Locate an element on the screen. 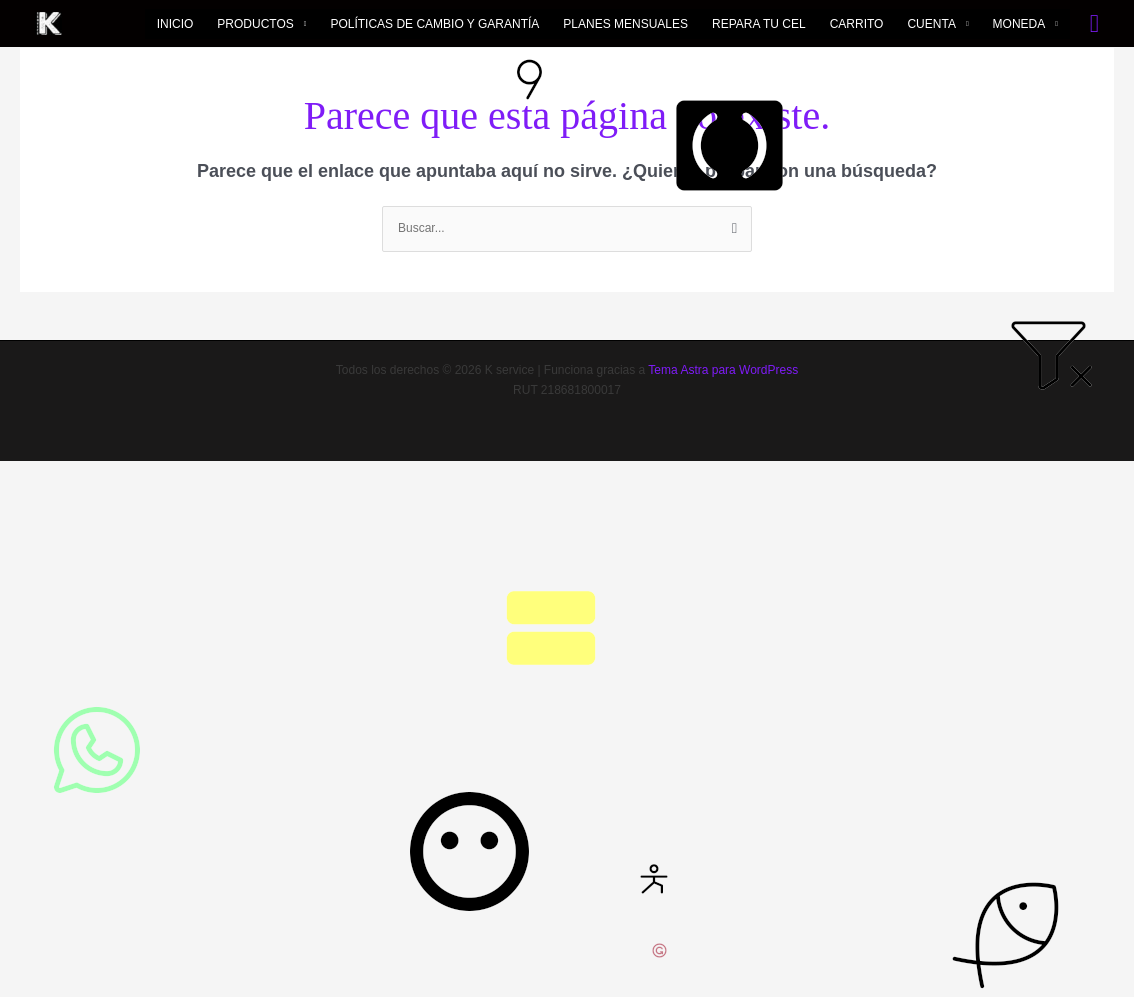  access tai chi or meditation exercises is located at coordinates (654, 880).